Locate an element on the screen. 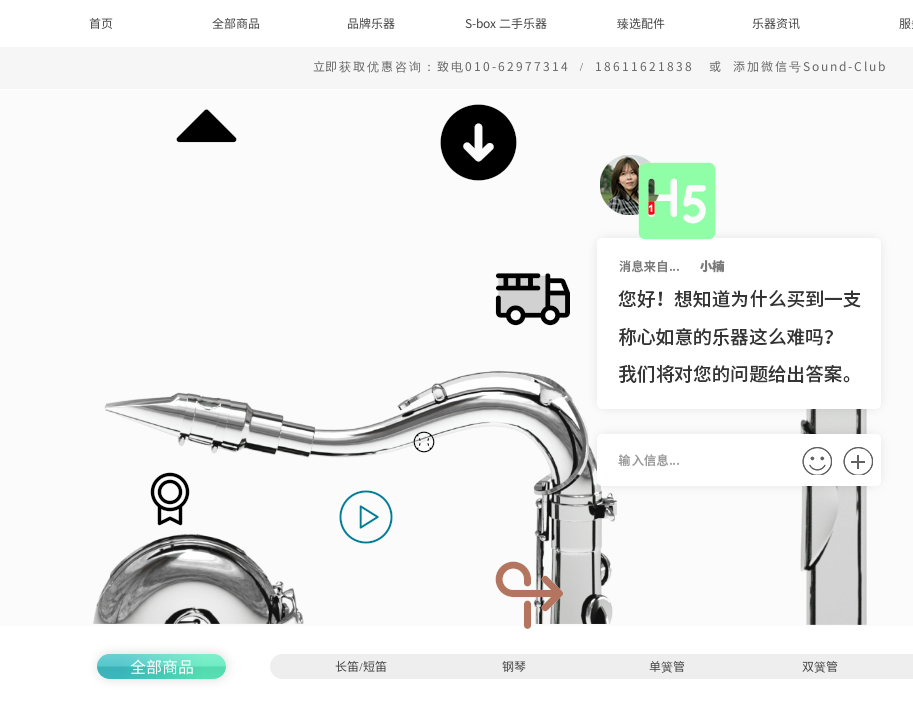  view achievements or awards is located at coordinates (170, 499).